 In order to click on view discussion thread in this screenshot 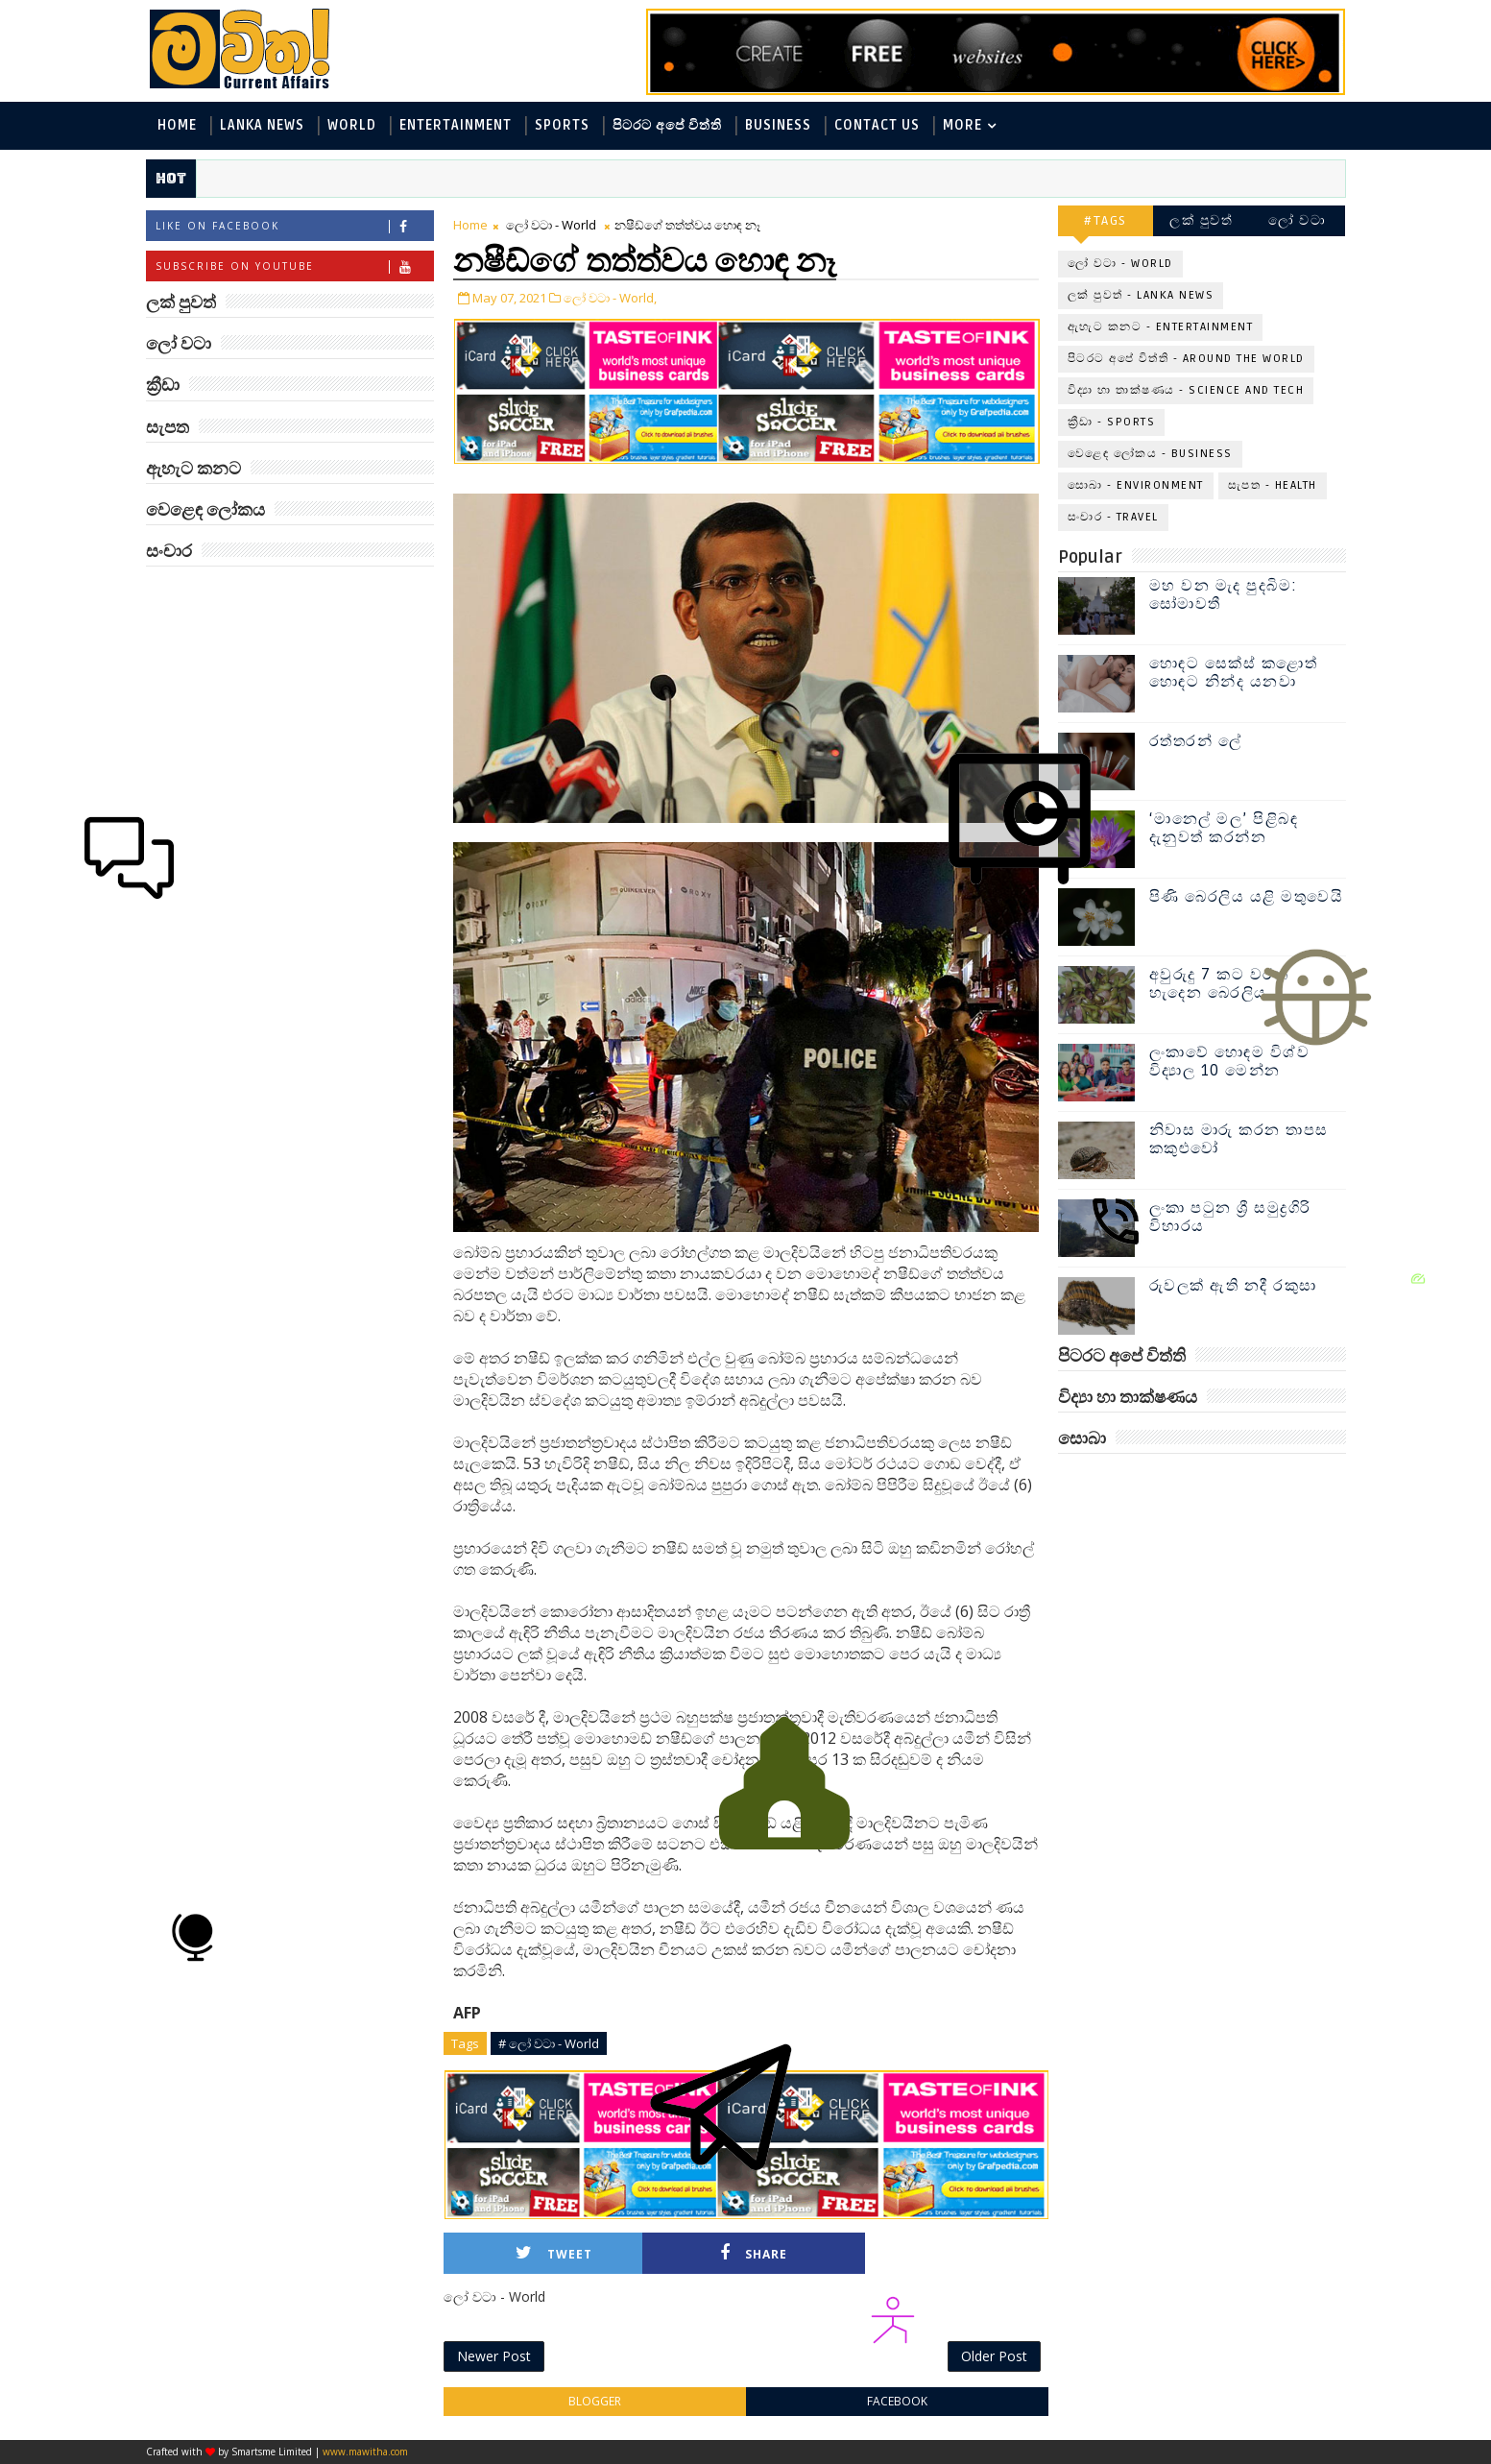, I will do `click(129, 858)`.